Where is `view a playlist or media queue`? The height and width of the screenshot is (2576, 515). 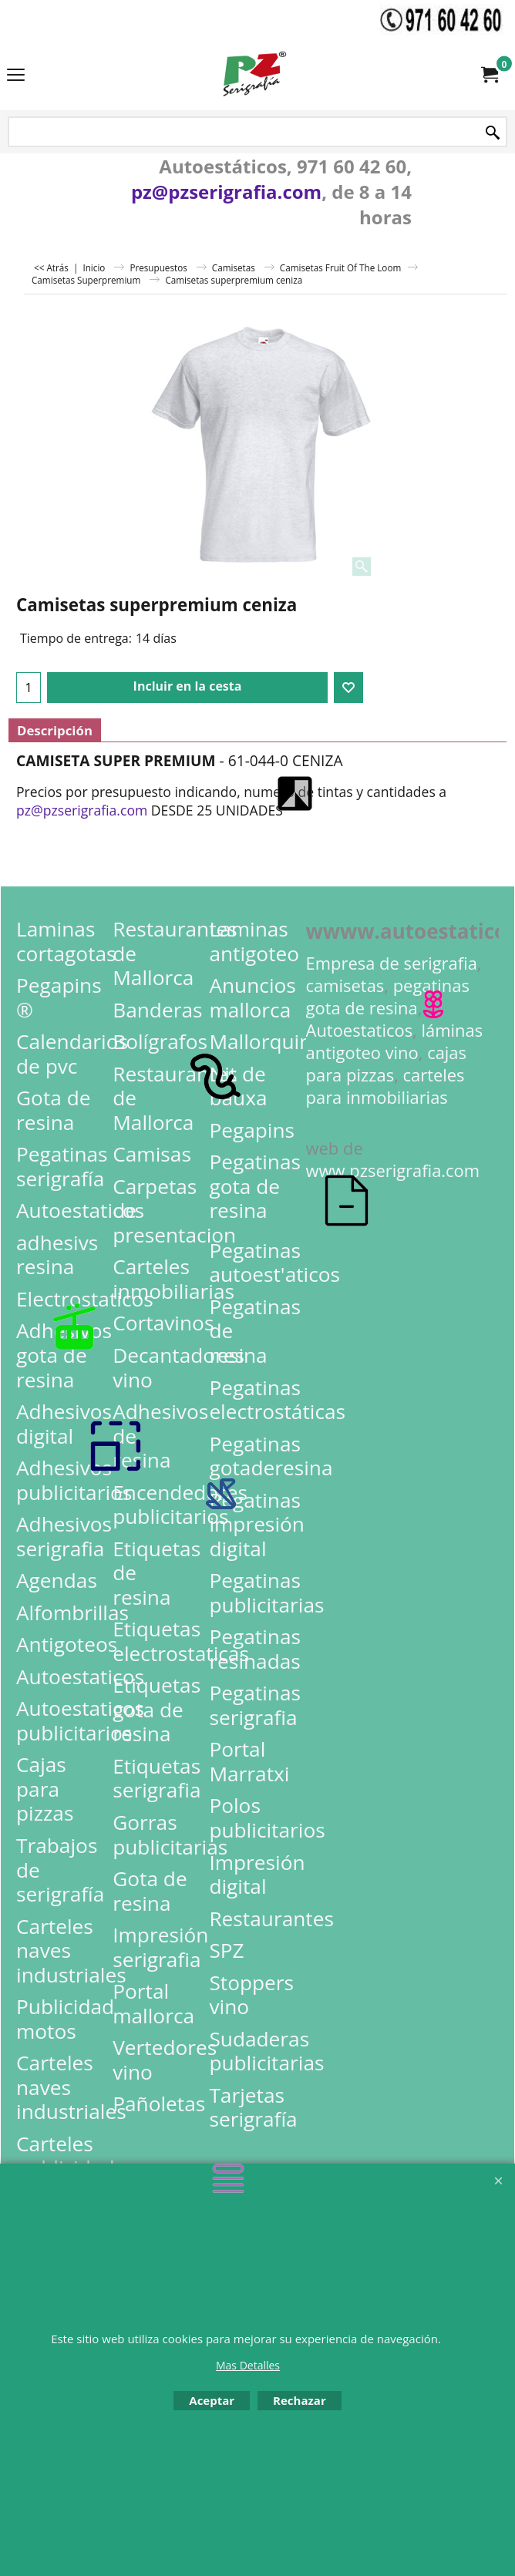
view a playlist or media queue is located at coordinates (228, 2178).